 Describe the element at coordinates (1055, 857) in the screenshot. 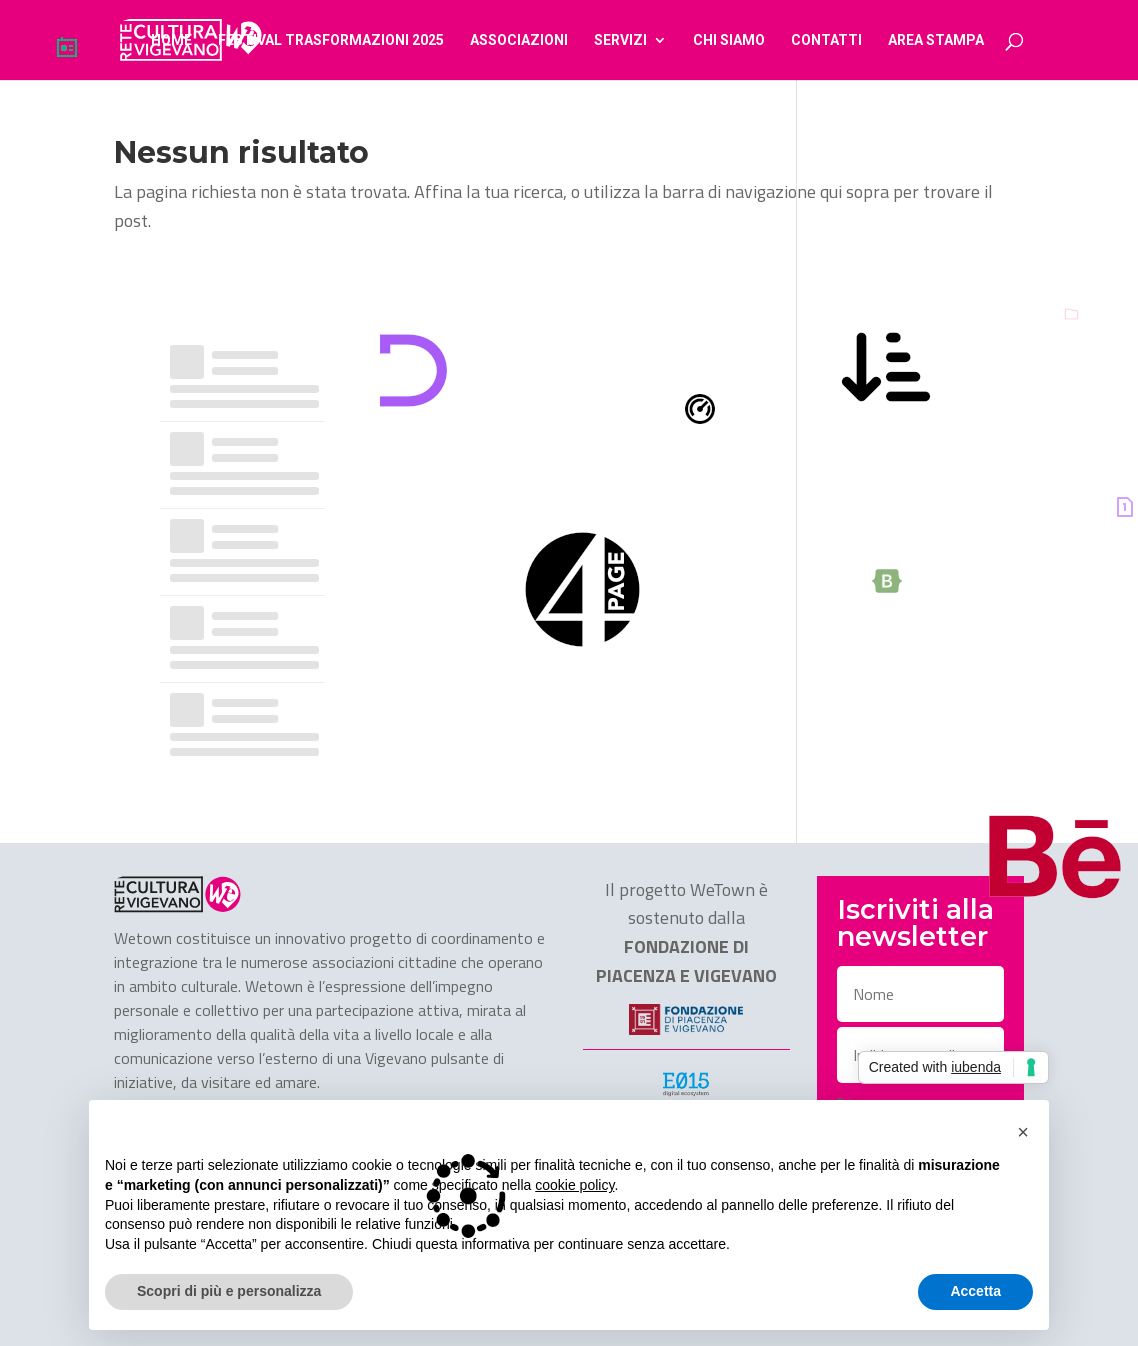

I see `visit behance portfolio` at that location.